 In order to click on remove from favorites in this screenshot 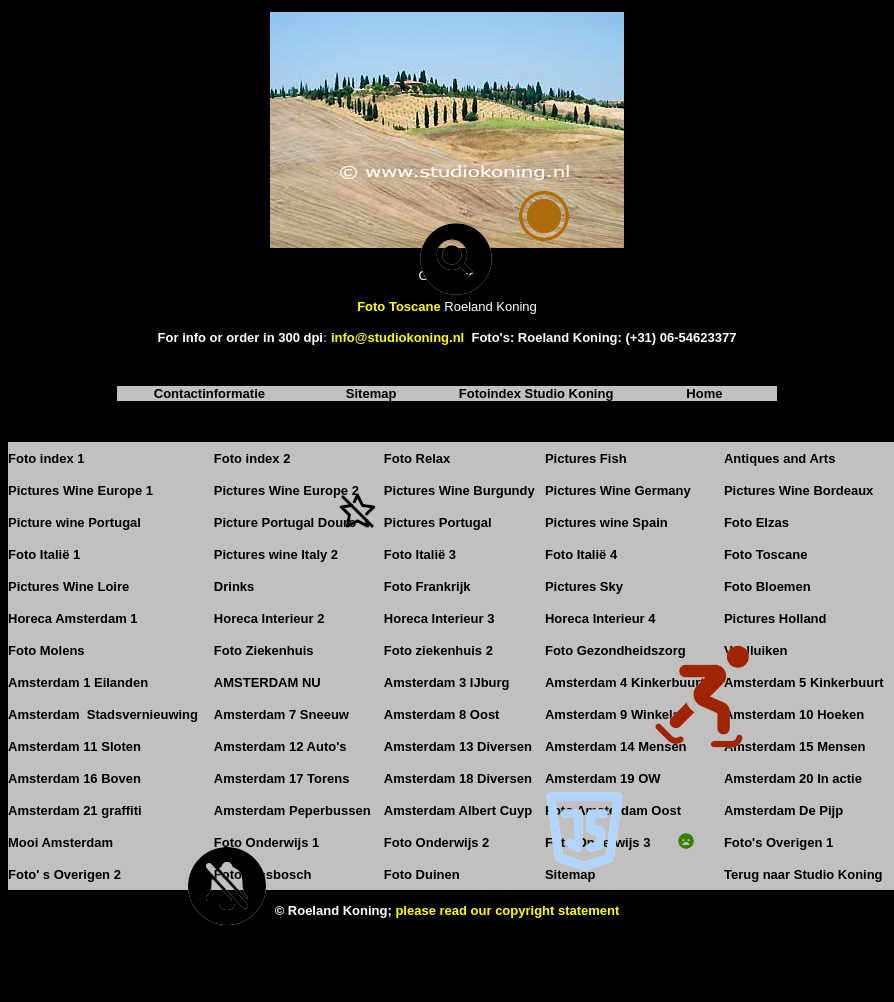, I will do `click(357, 511)`.